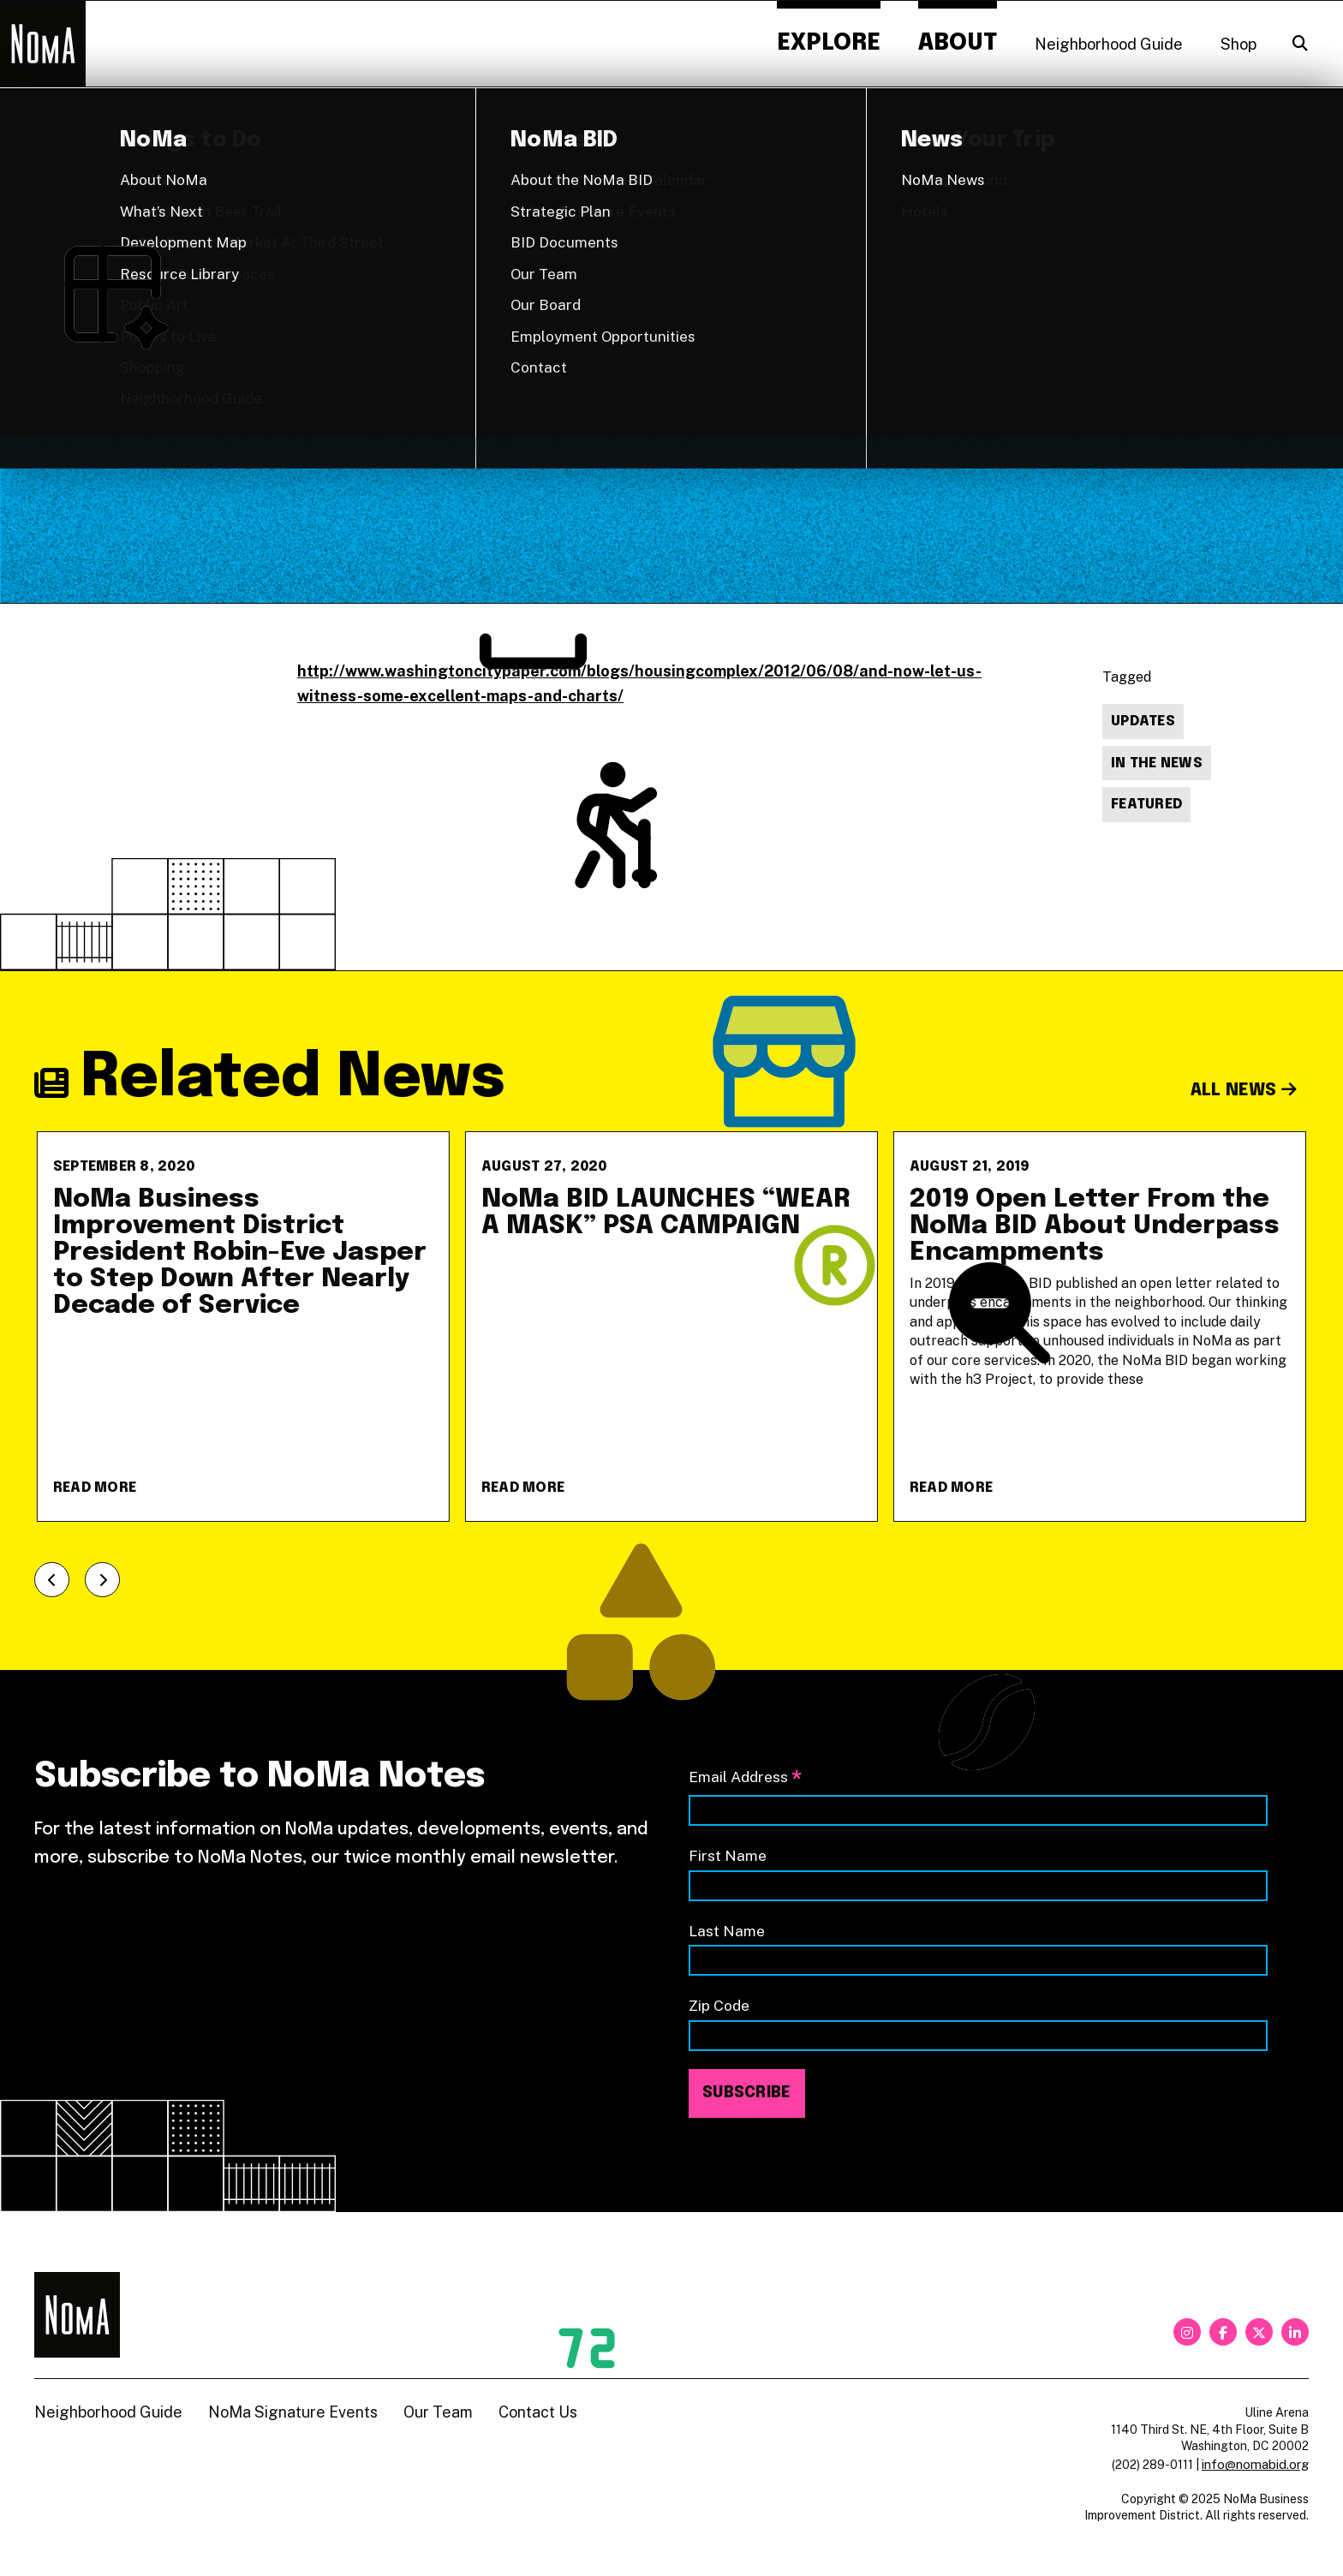  Describe the element at coordinates (112, 294) in the screenshot. I see `generate table with AI assistance` at that location.